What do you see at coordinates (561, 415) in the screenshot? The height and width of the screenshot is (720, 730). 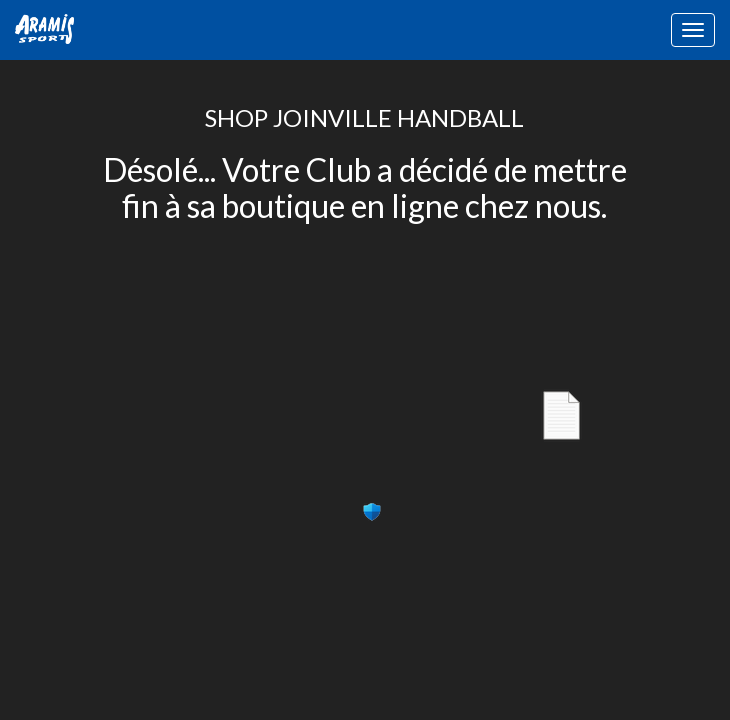 I see `open a text document` at bounding box center [561, 415].